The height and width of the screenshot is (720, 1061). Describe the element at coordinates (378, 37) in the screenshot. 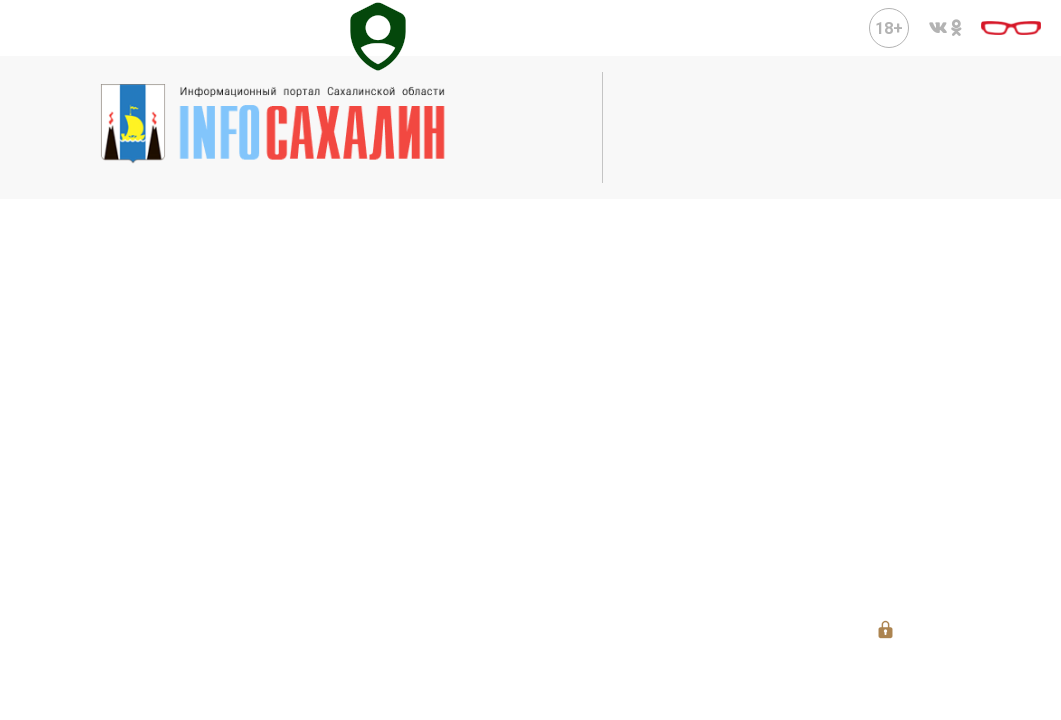

I see `manage user roles and permissions` at that location.